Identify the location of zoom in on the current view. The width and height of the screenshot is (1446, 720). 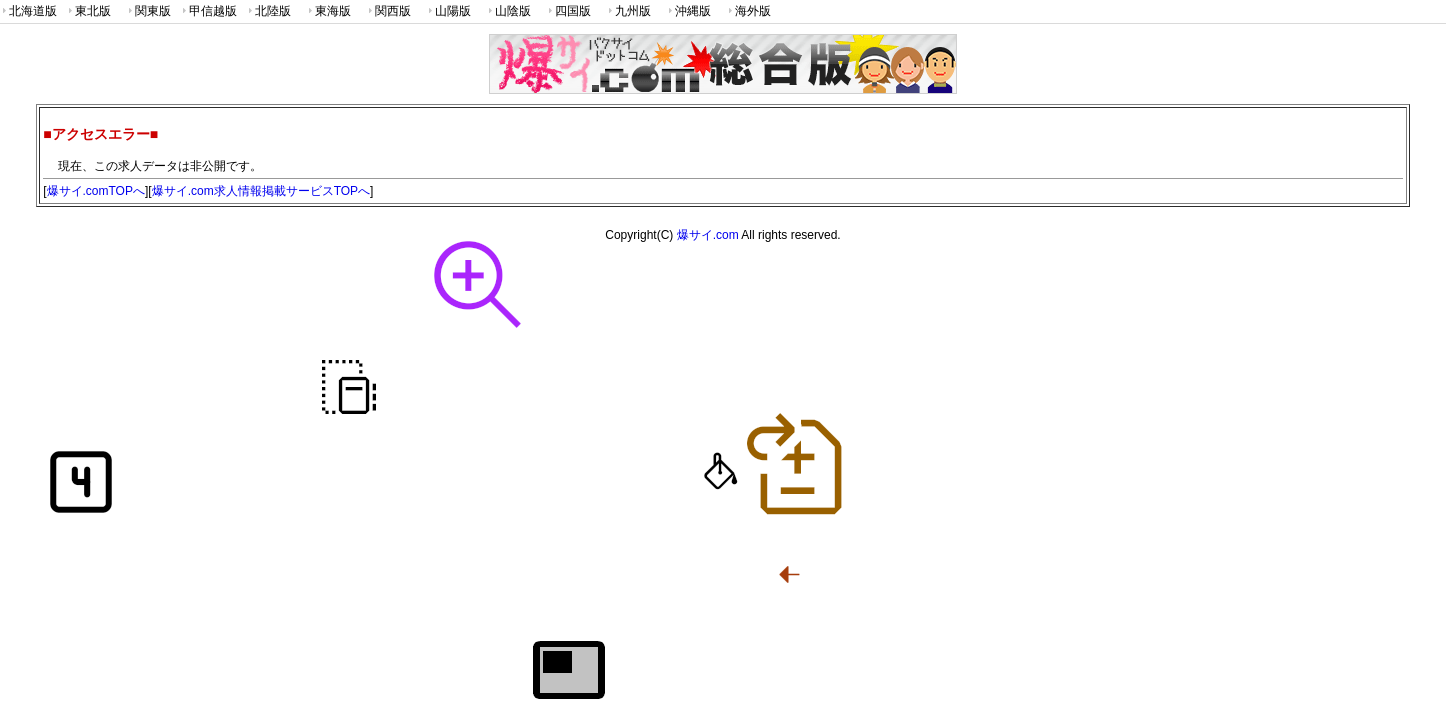
(477, 284).